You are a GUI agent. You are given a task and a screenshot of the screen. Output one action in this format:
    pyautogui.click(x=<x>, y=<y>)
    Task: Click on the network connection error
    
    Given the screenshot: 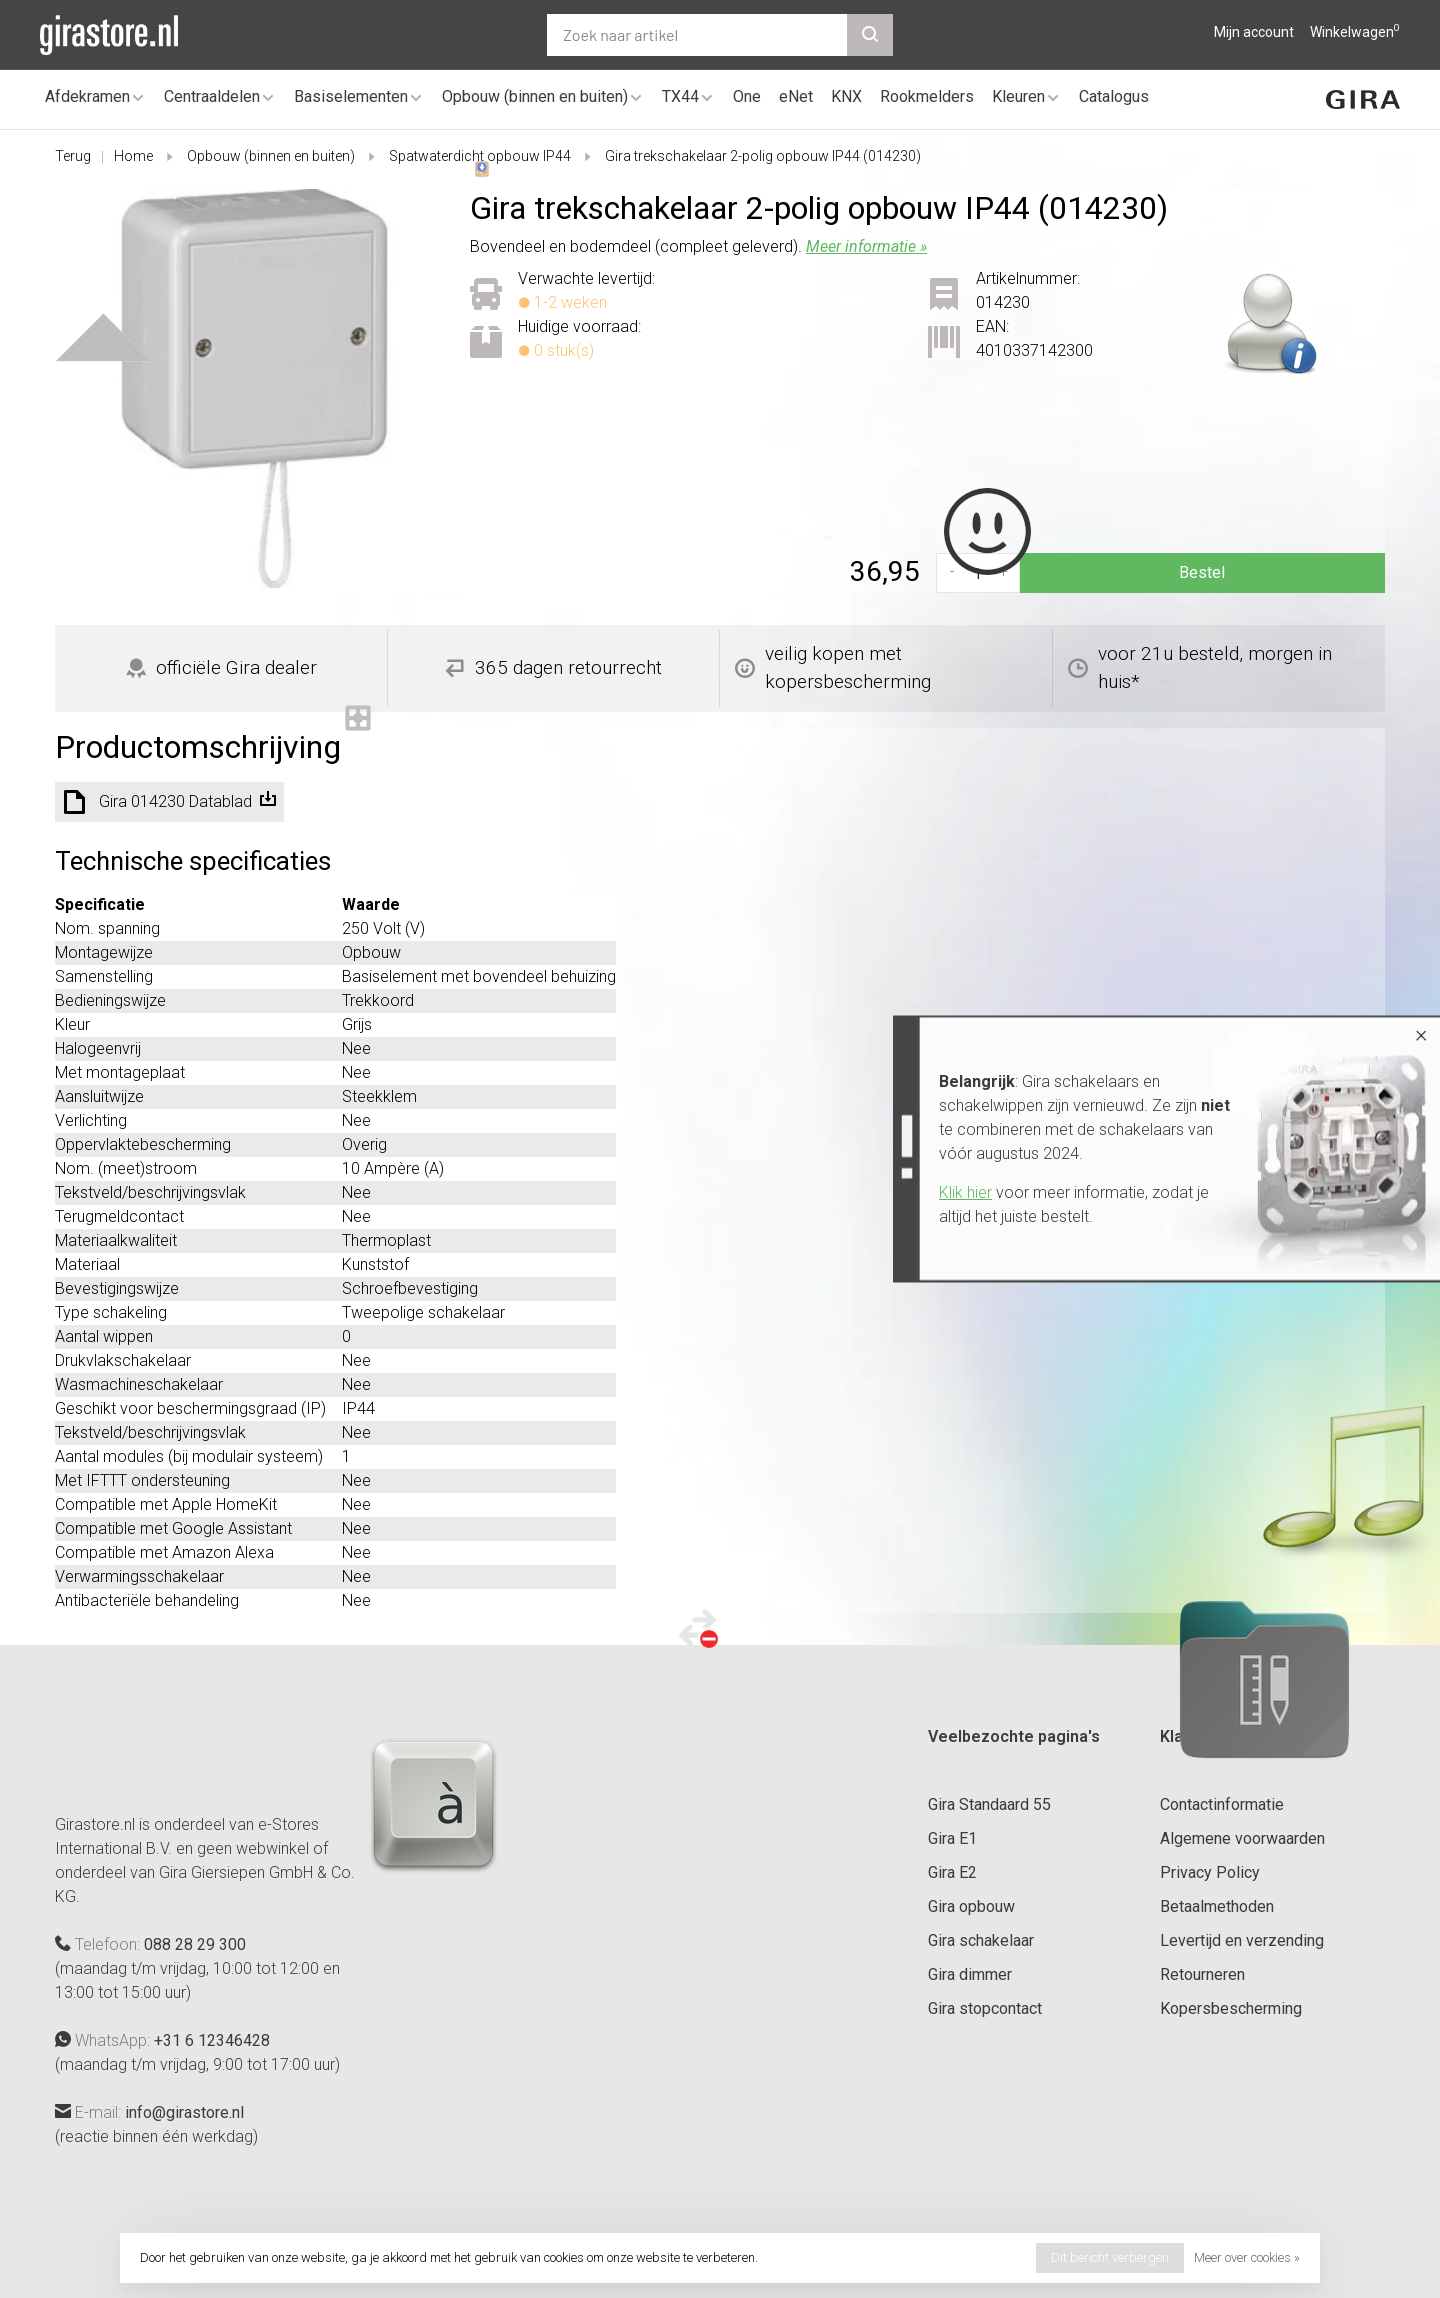 What is the action you would take?
    pyautogui.click(x=697, y=1627)
    